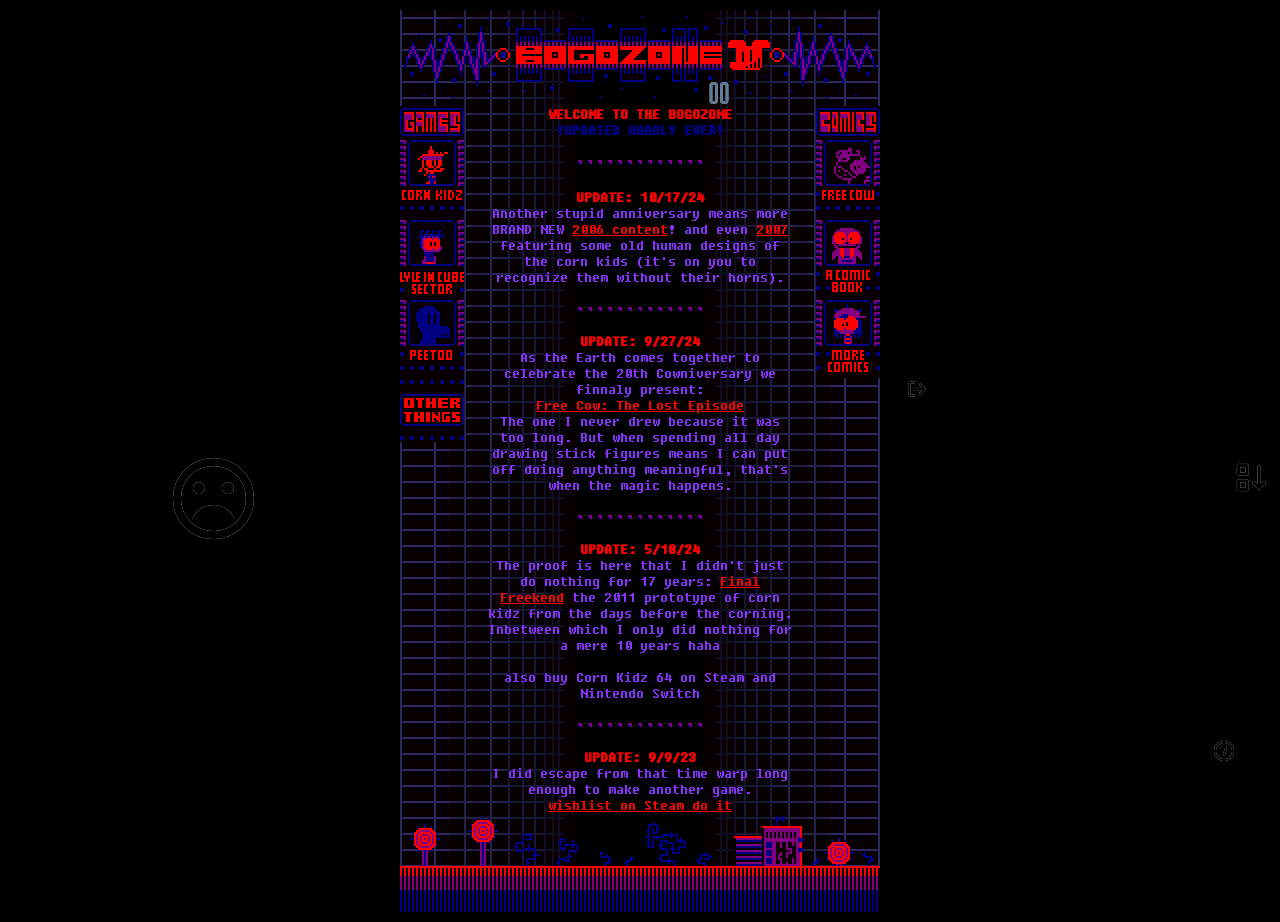  Describe the element at coordinates (1224, 751) in the screenshot. I see `indicates step 7 in a multi-step process` at that location.